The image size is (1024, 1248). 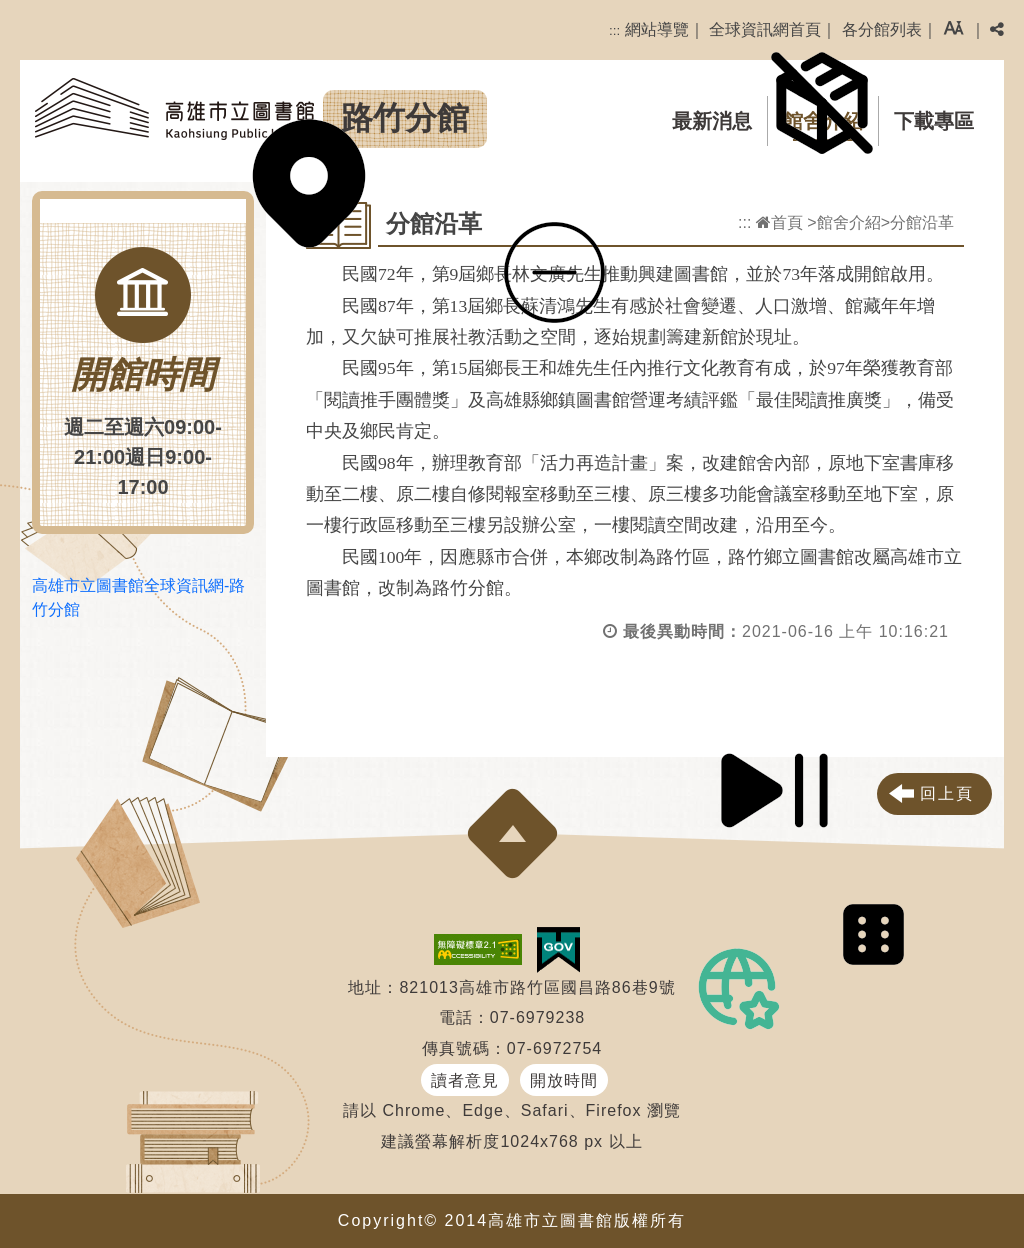 What do you see at coordinates (554, 272) in the screenshot?
I see `remove an item from a list or cart` at bounding box center [554, 272].